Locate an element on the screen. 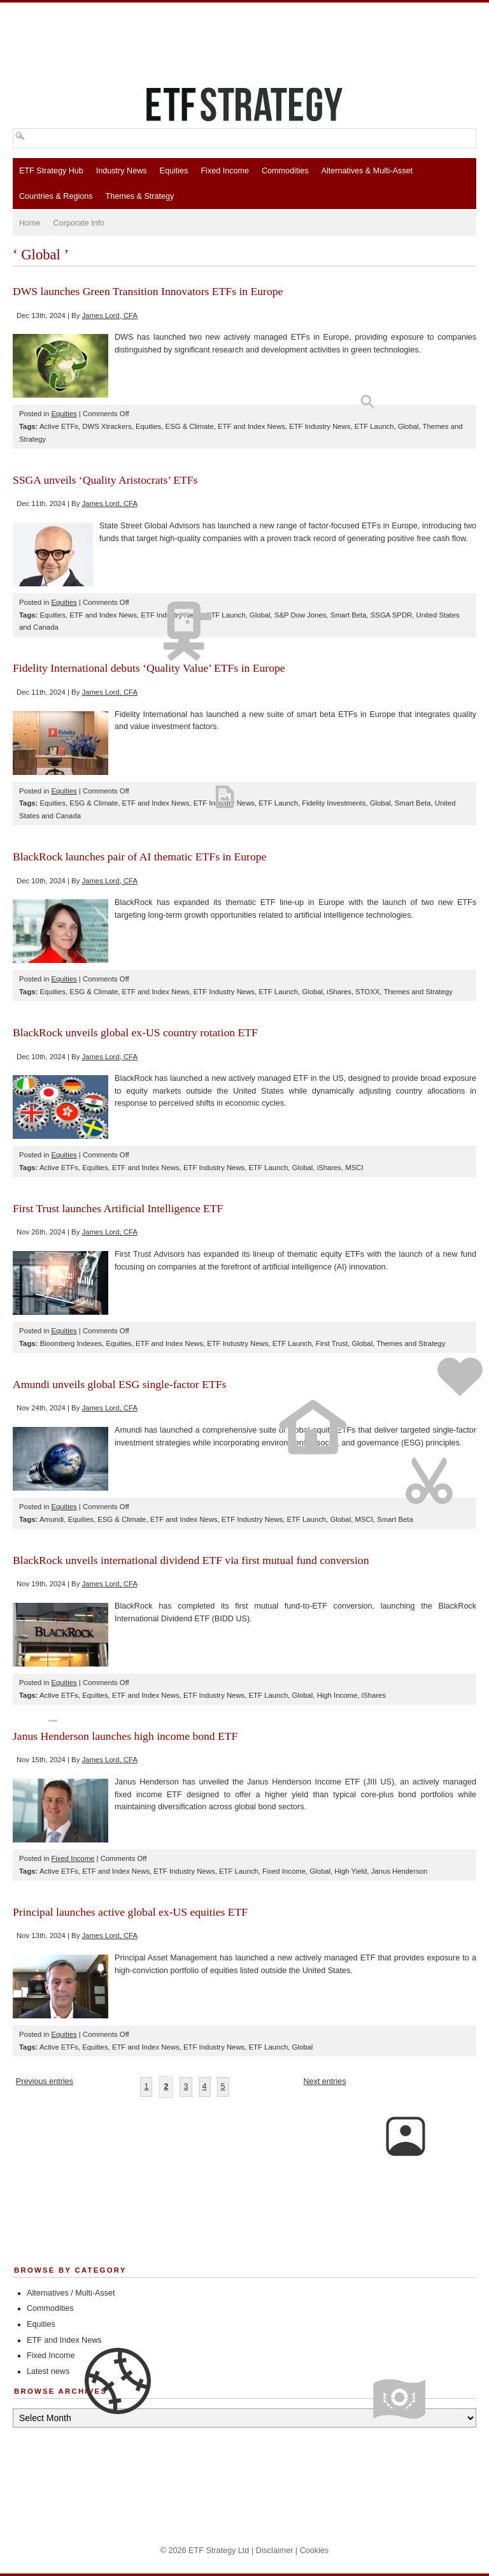 Image resolution: width=489 pixels, height=2576 pixels. remove an item from a list is located at coordinates (53, 1721).